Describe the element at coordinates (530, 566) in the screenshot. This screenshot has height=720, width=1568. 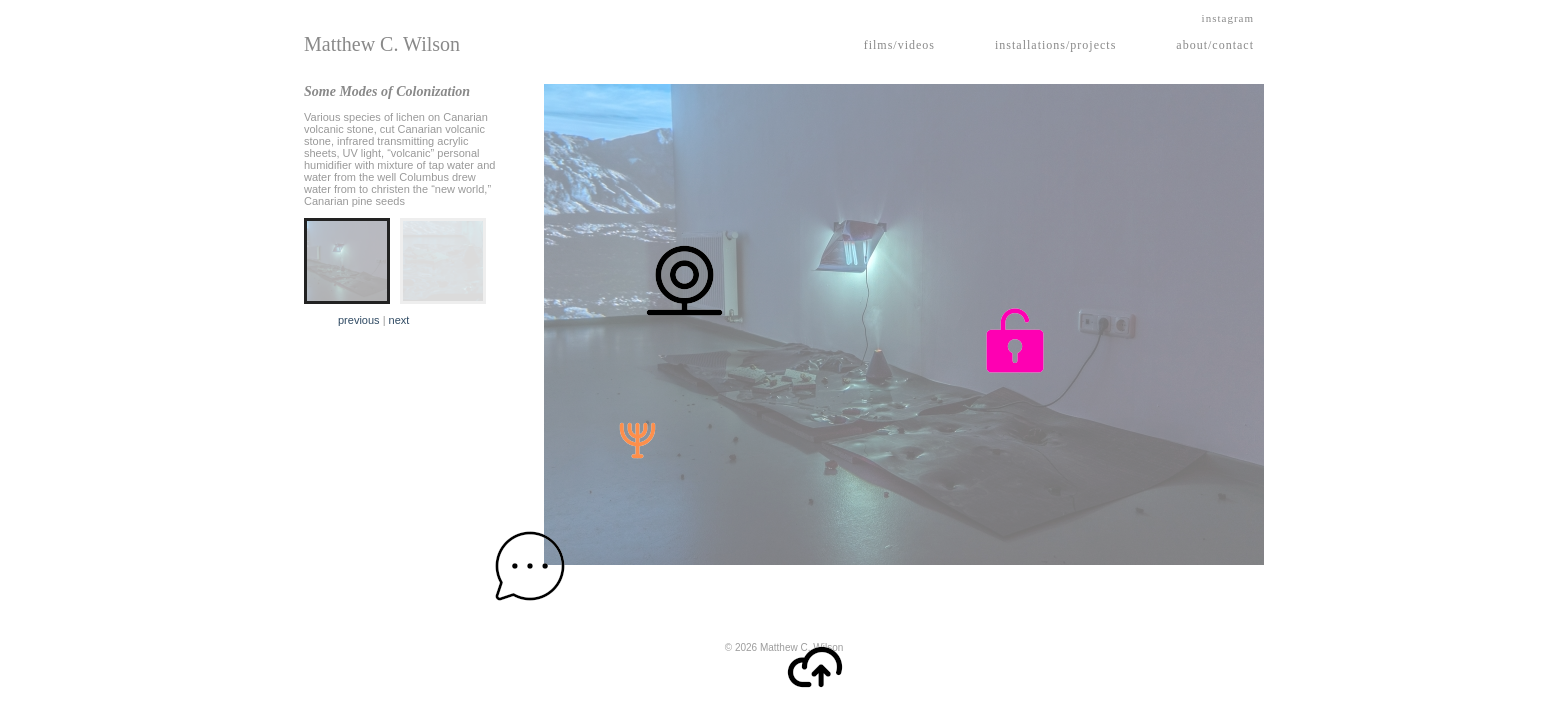
I see `open chat or messaging` at that location.